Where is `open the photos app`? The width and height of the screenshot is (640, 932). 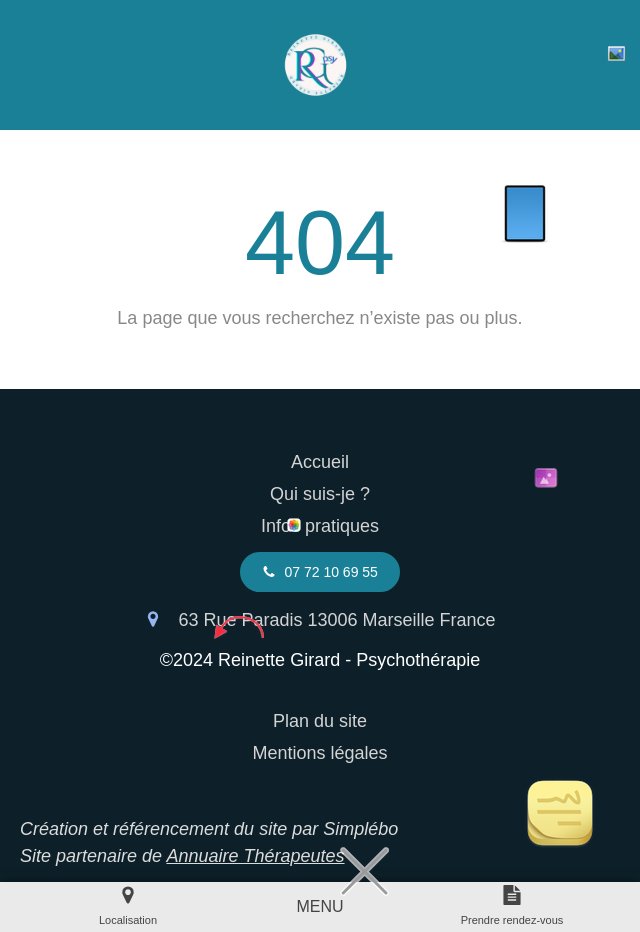
open the photos app is located at coordinates (294, 525).